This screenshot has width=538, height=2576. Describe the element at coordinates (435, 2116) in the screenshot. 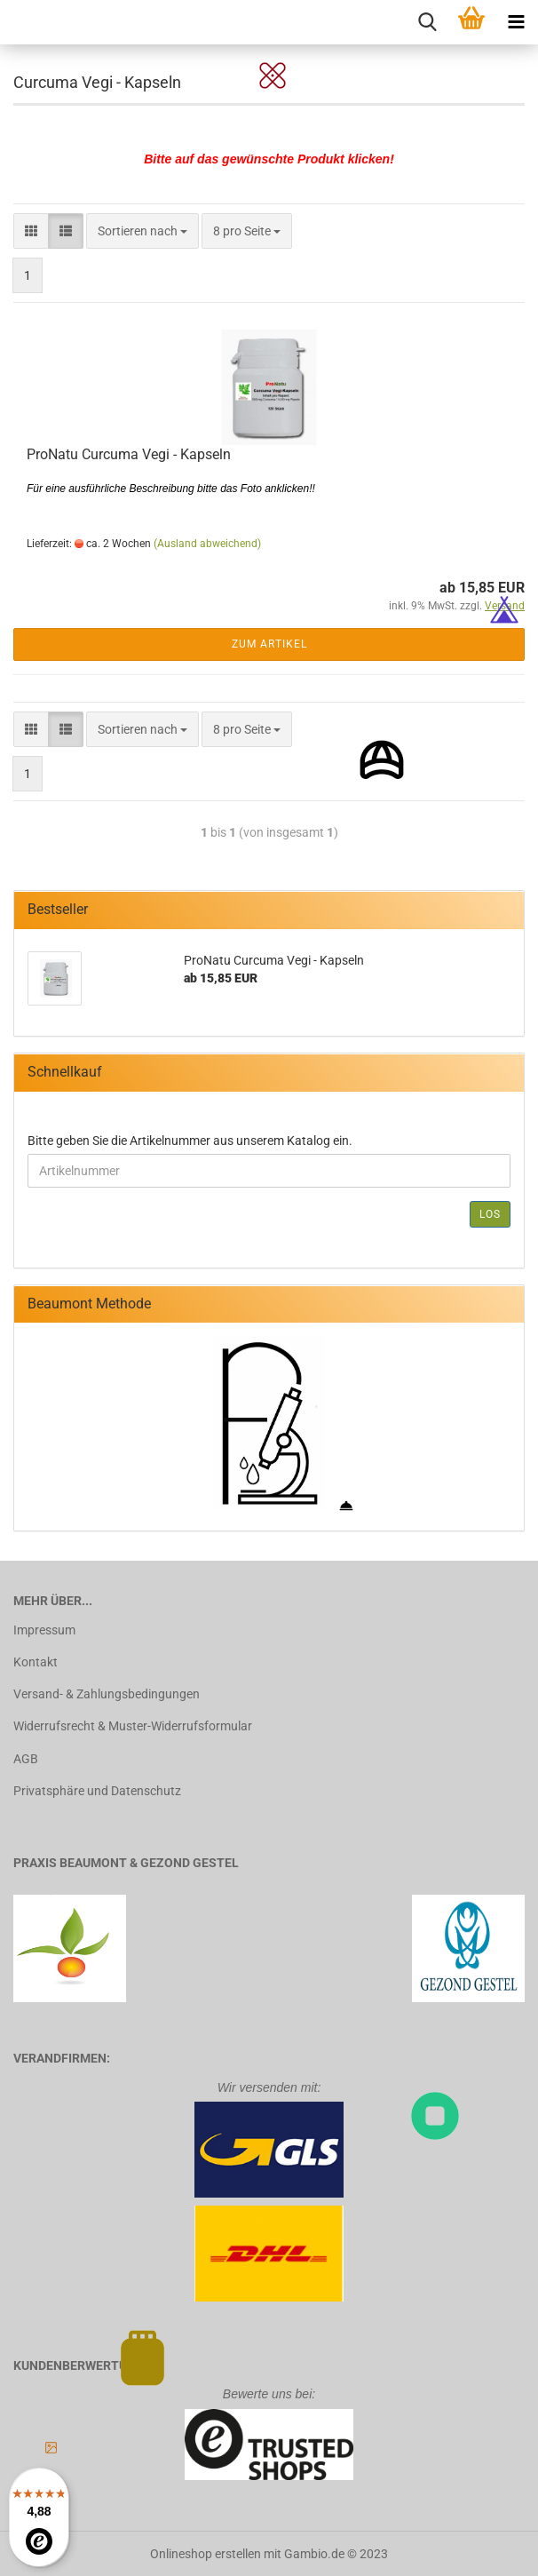

I see `stop media playback` at that location.